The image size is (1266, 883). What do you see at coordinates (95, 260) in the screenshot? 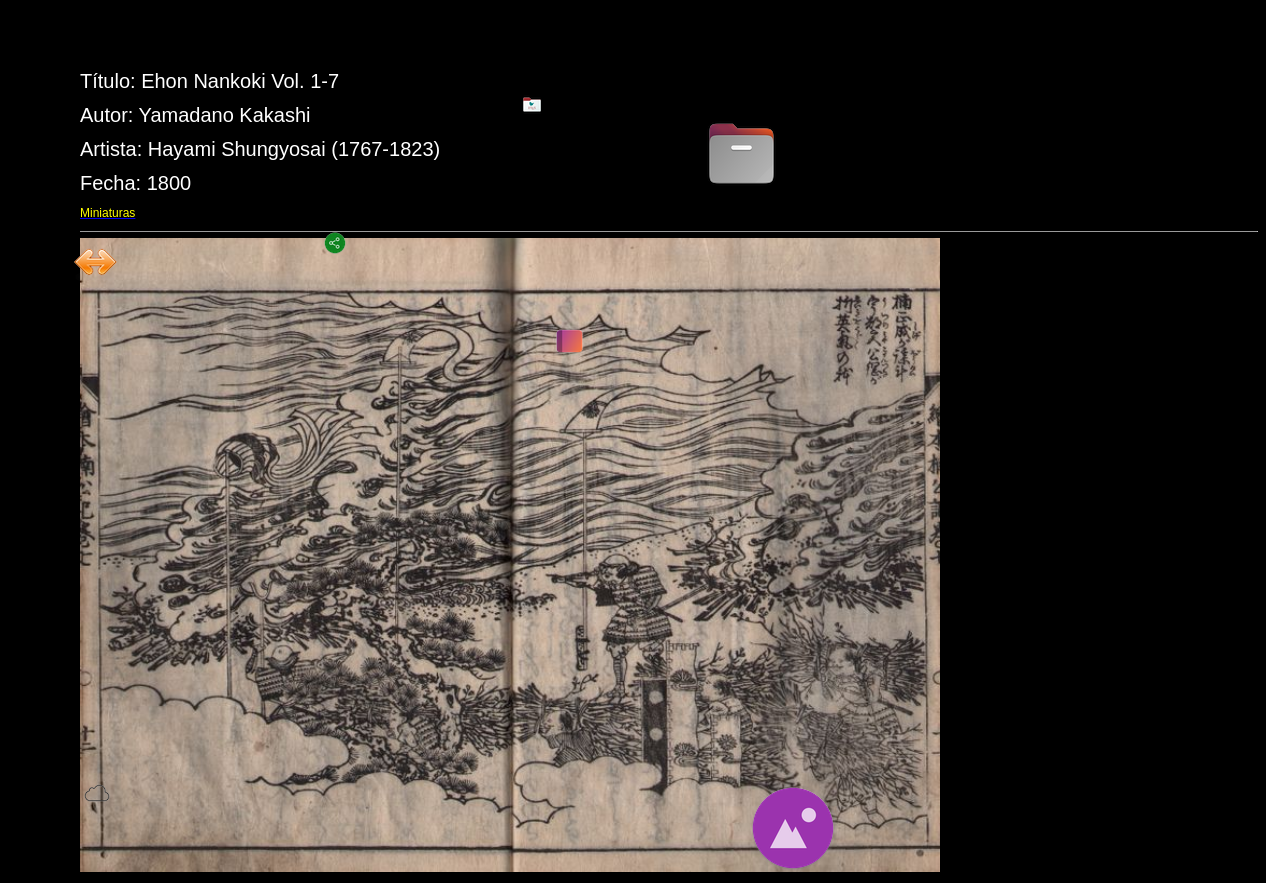
I see `flip the selected object horizontally` at bounding box center [95, 260].